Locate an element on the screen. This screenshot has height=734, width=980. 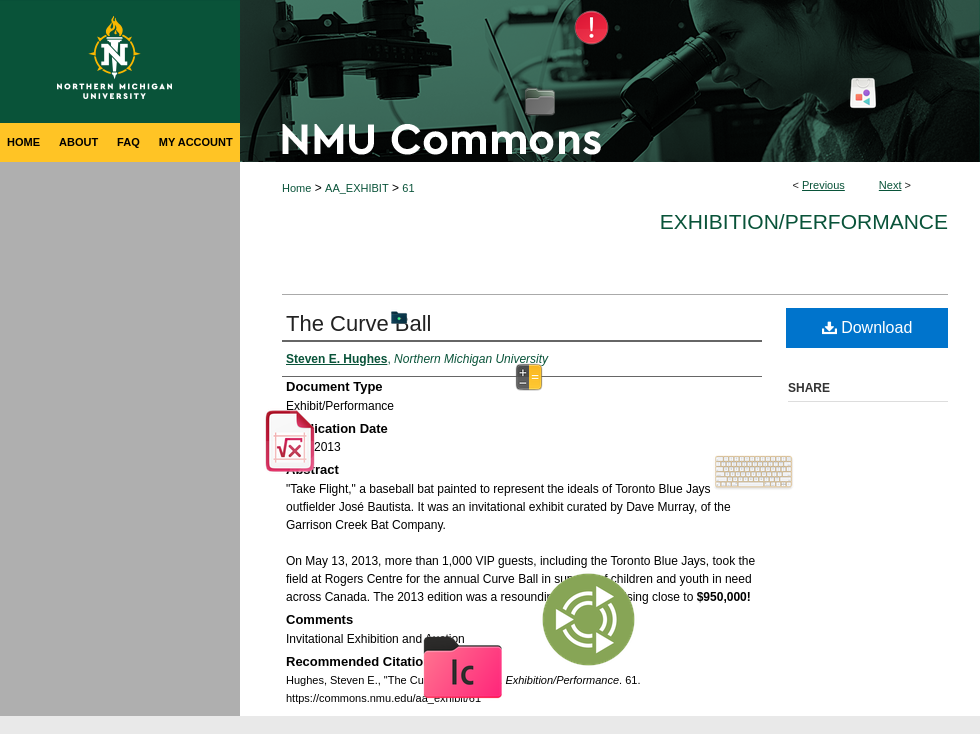
open folder containing Adobe InCopy files is located at coordinates (462, 669).